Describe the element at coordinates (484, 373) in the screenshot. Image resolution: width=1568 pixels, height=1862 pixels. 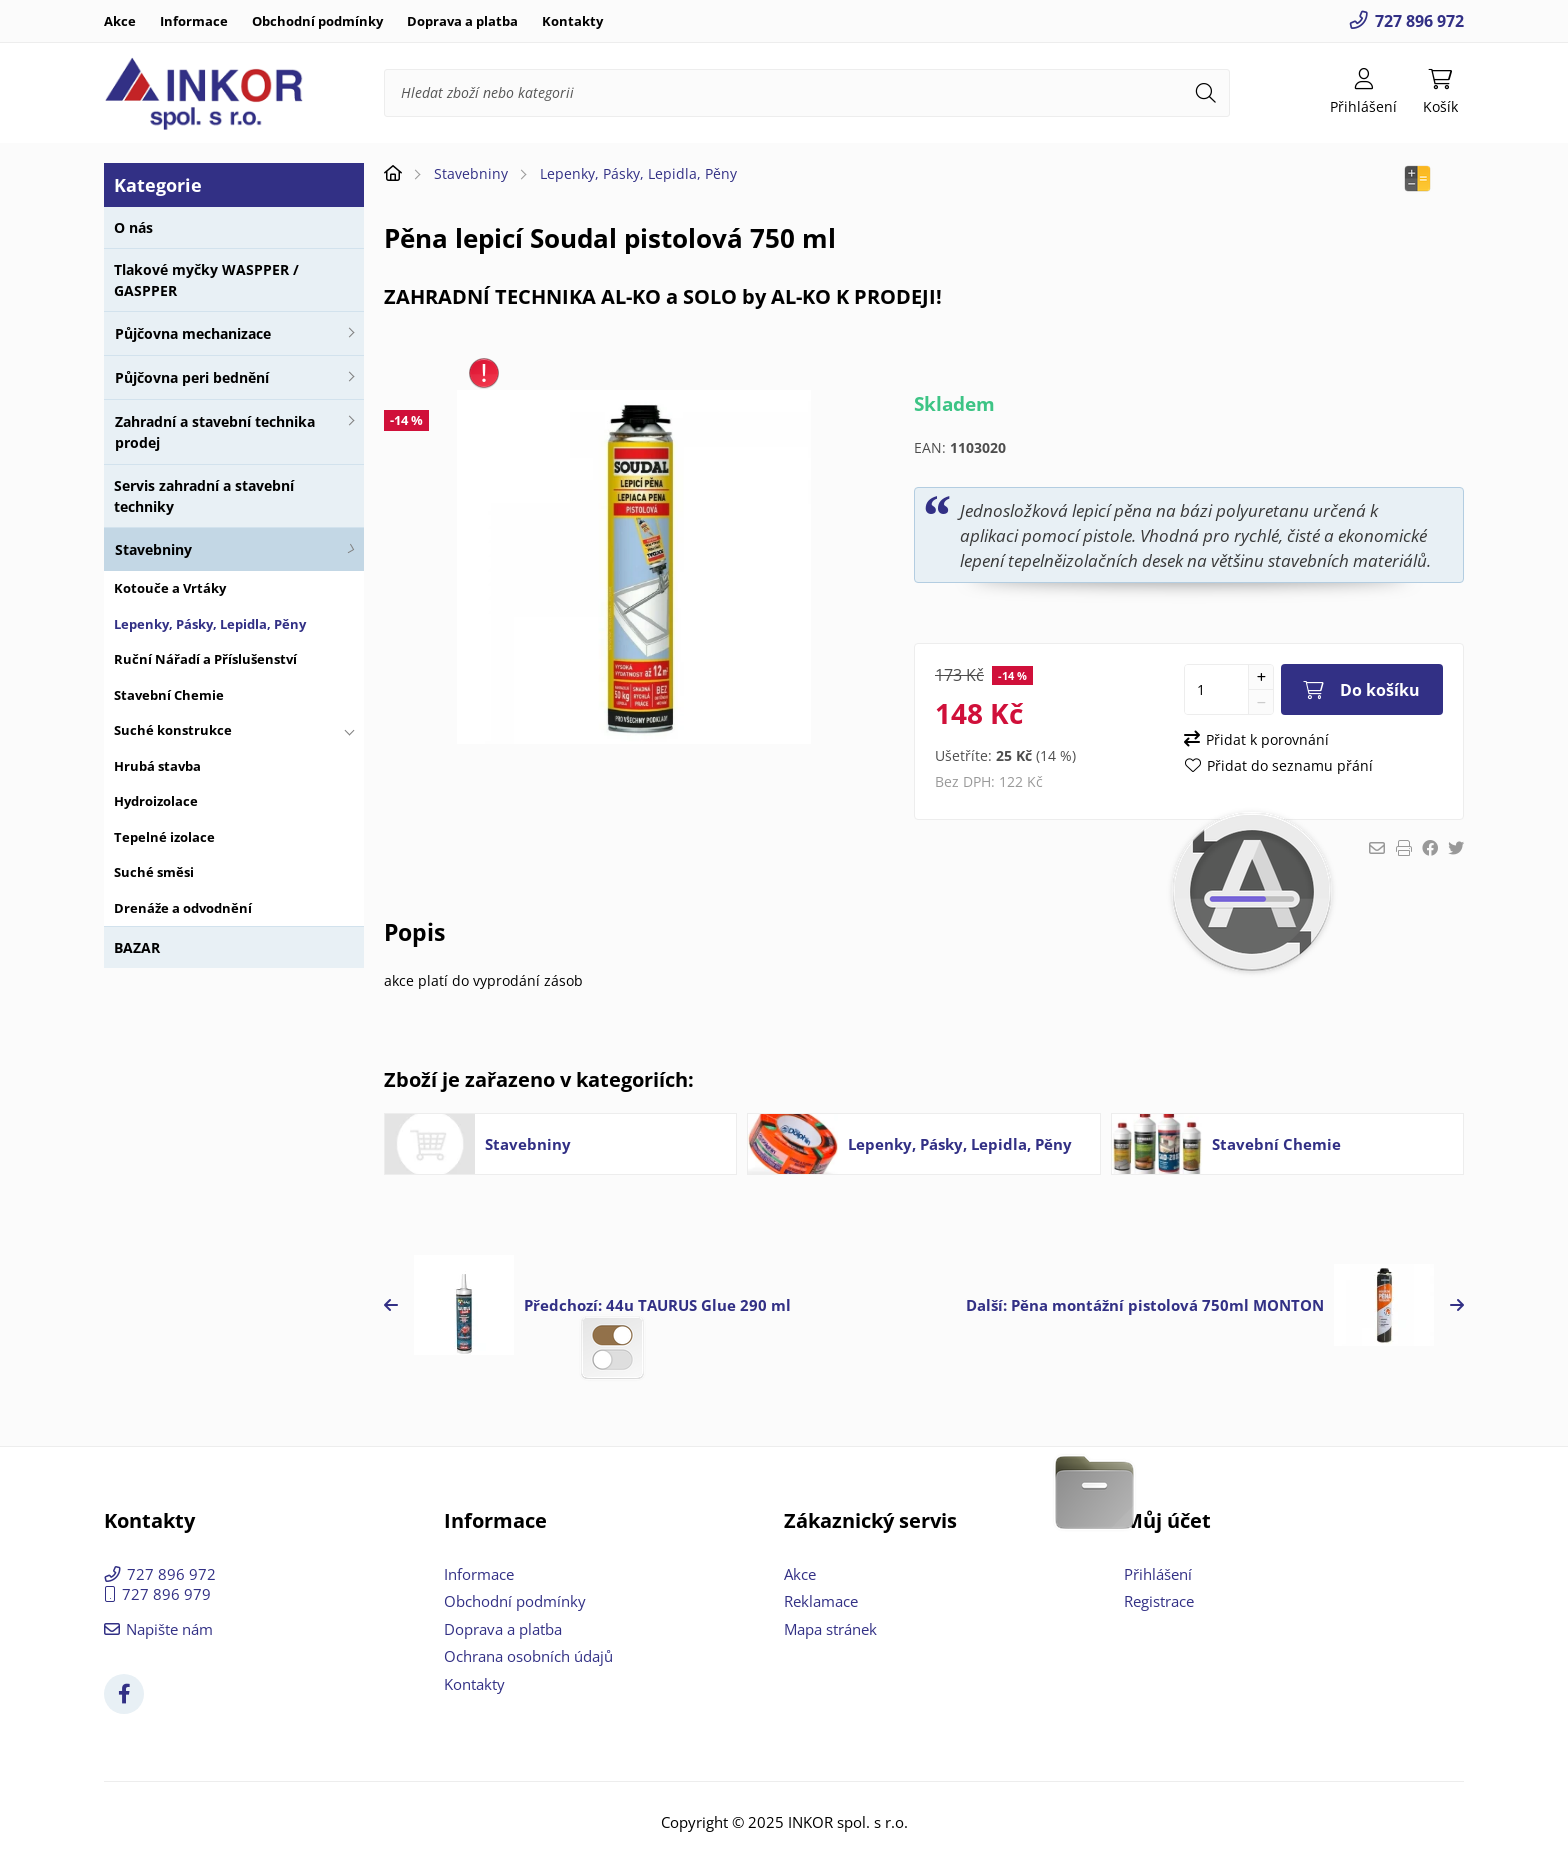
I see `report a system crash or error` at that location.